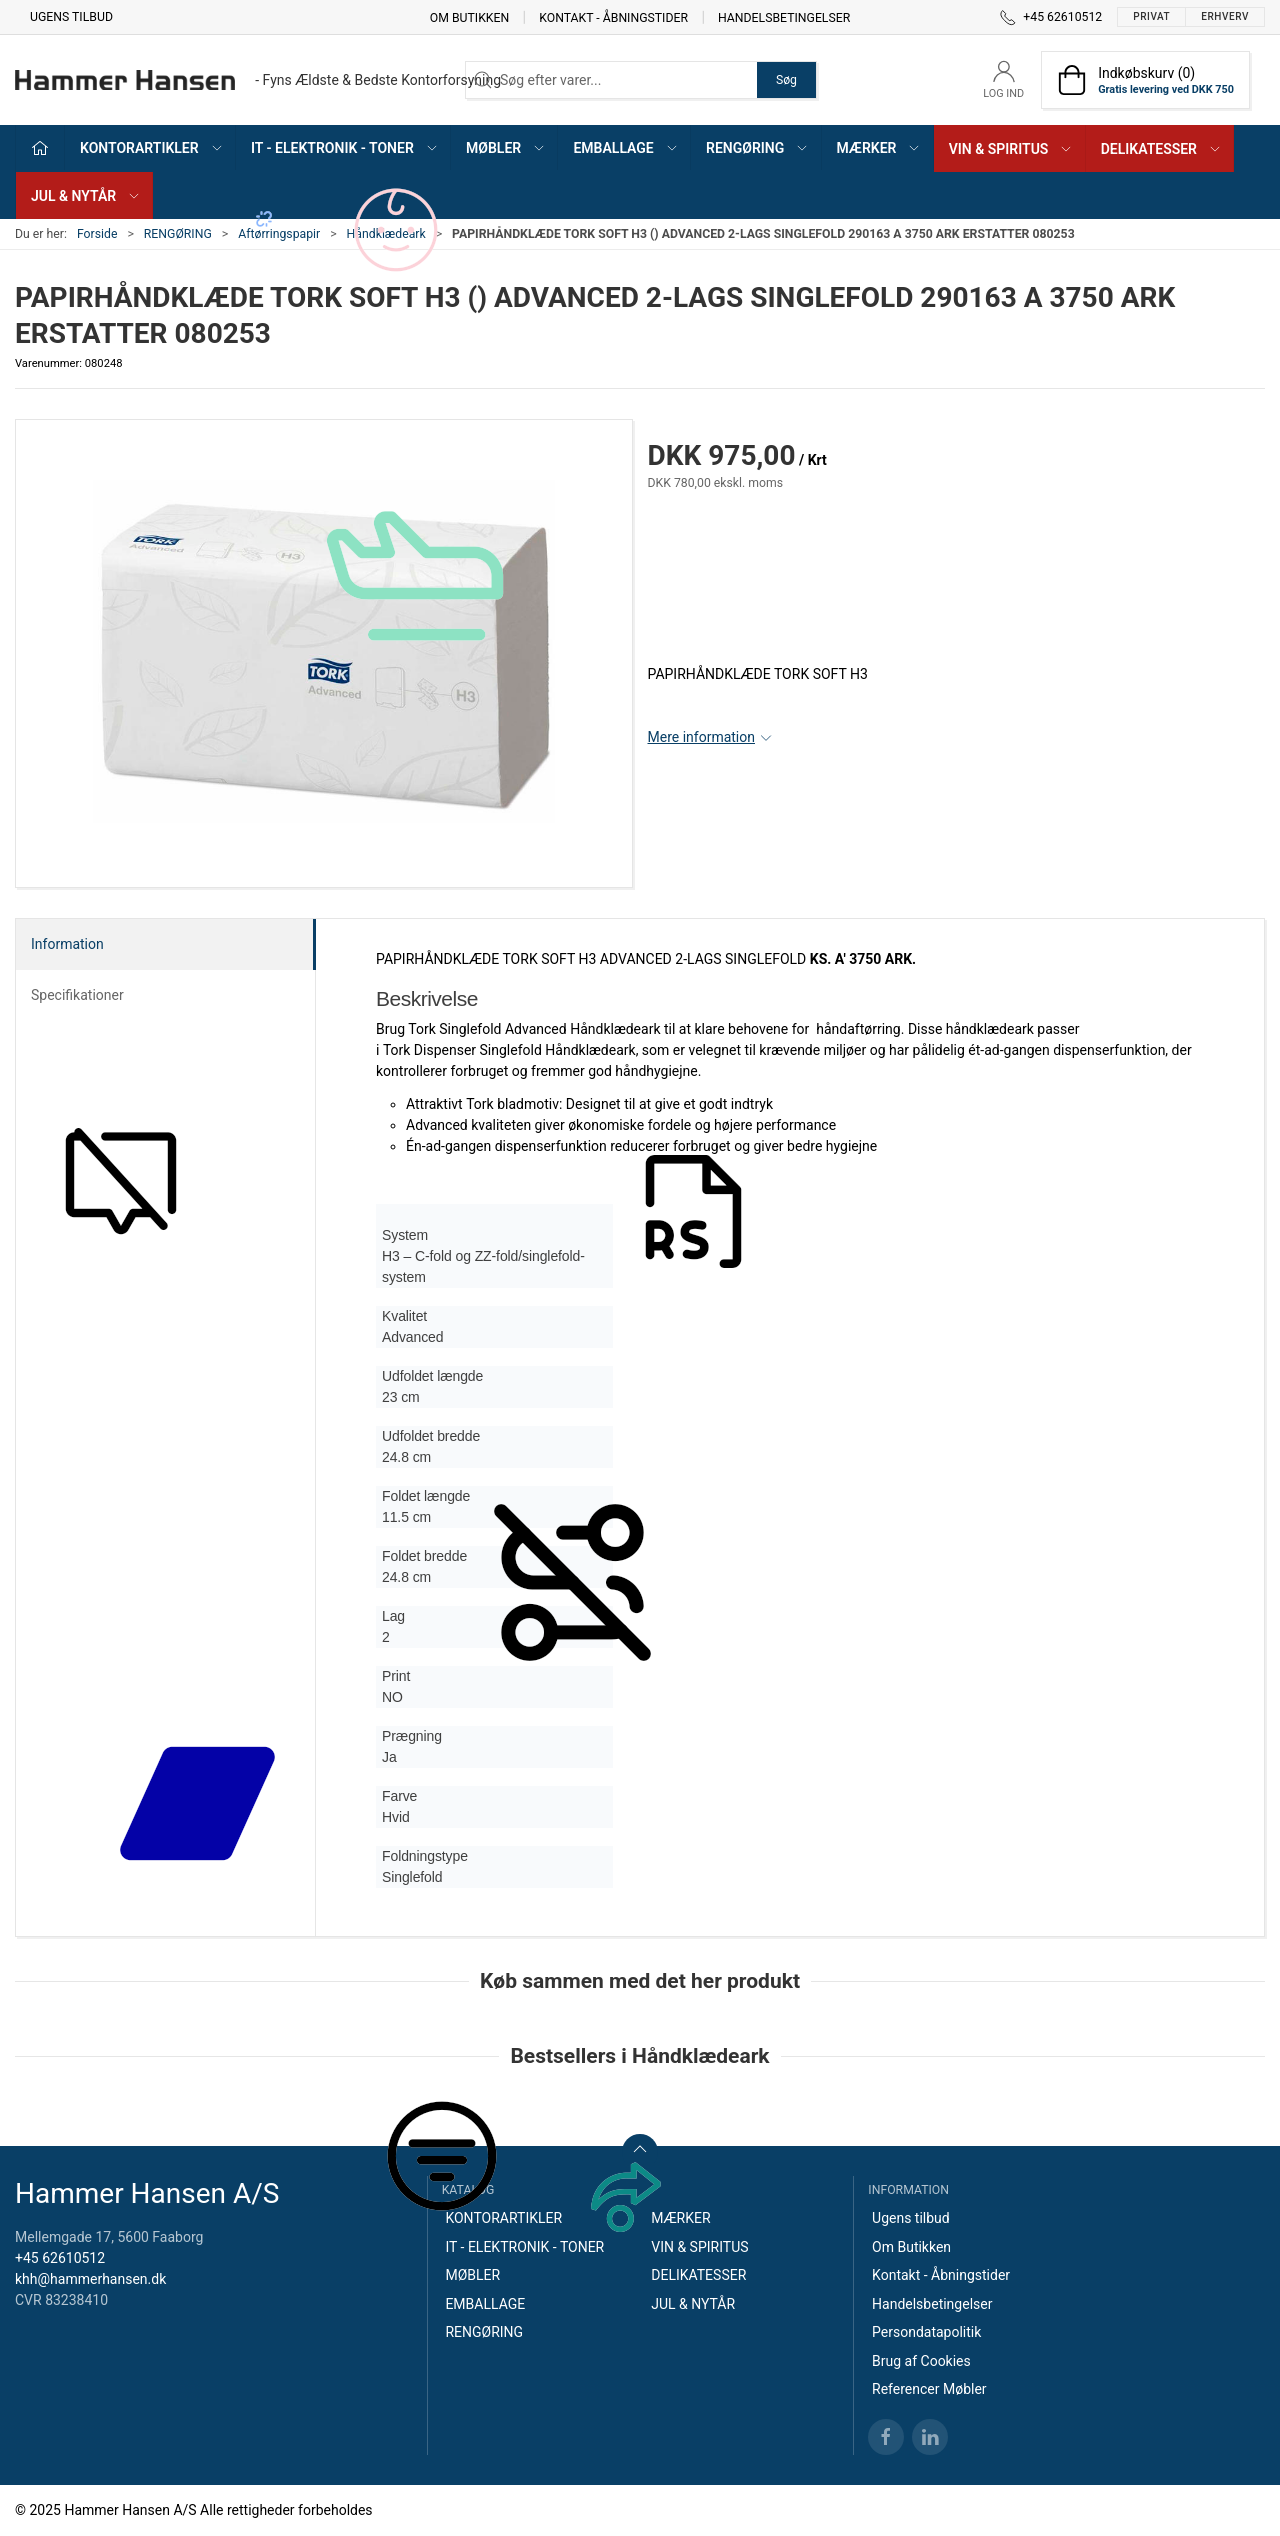  What do you see at coordinates (625, 2196) in the screenshot?
I see `start a live share session` at bounding box center [625, 2196].